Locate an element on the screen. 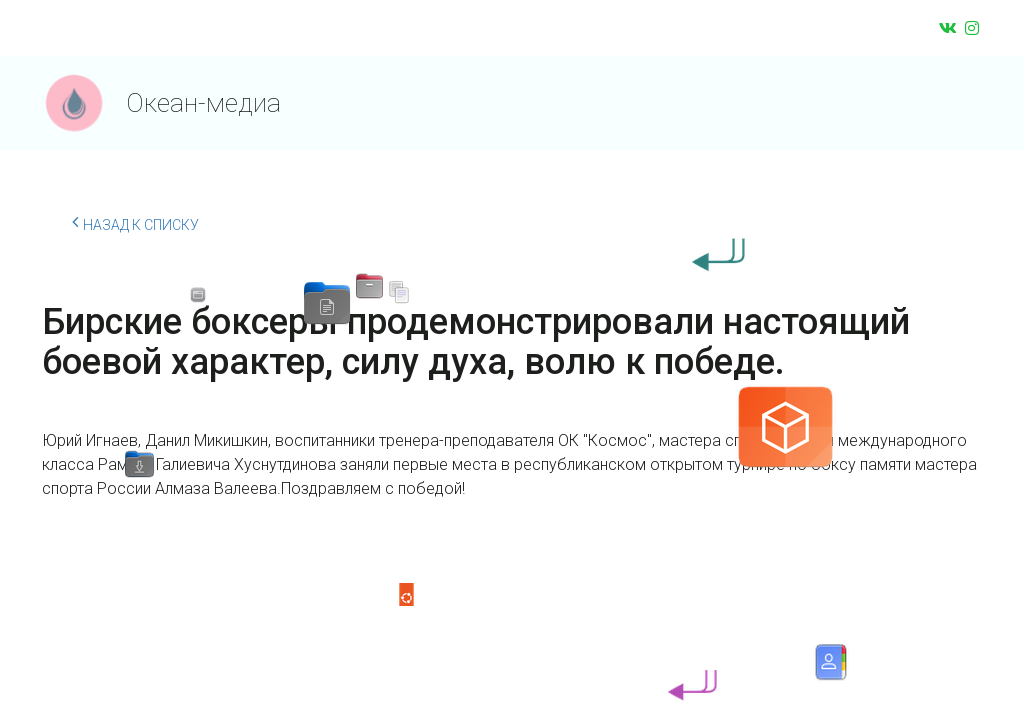  open your downloads folder is located at coordinates (139, 463).